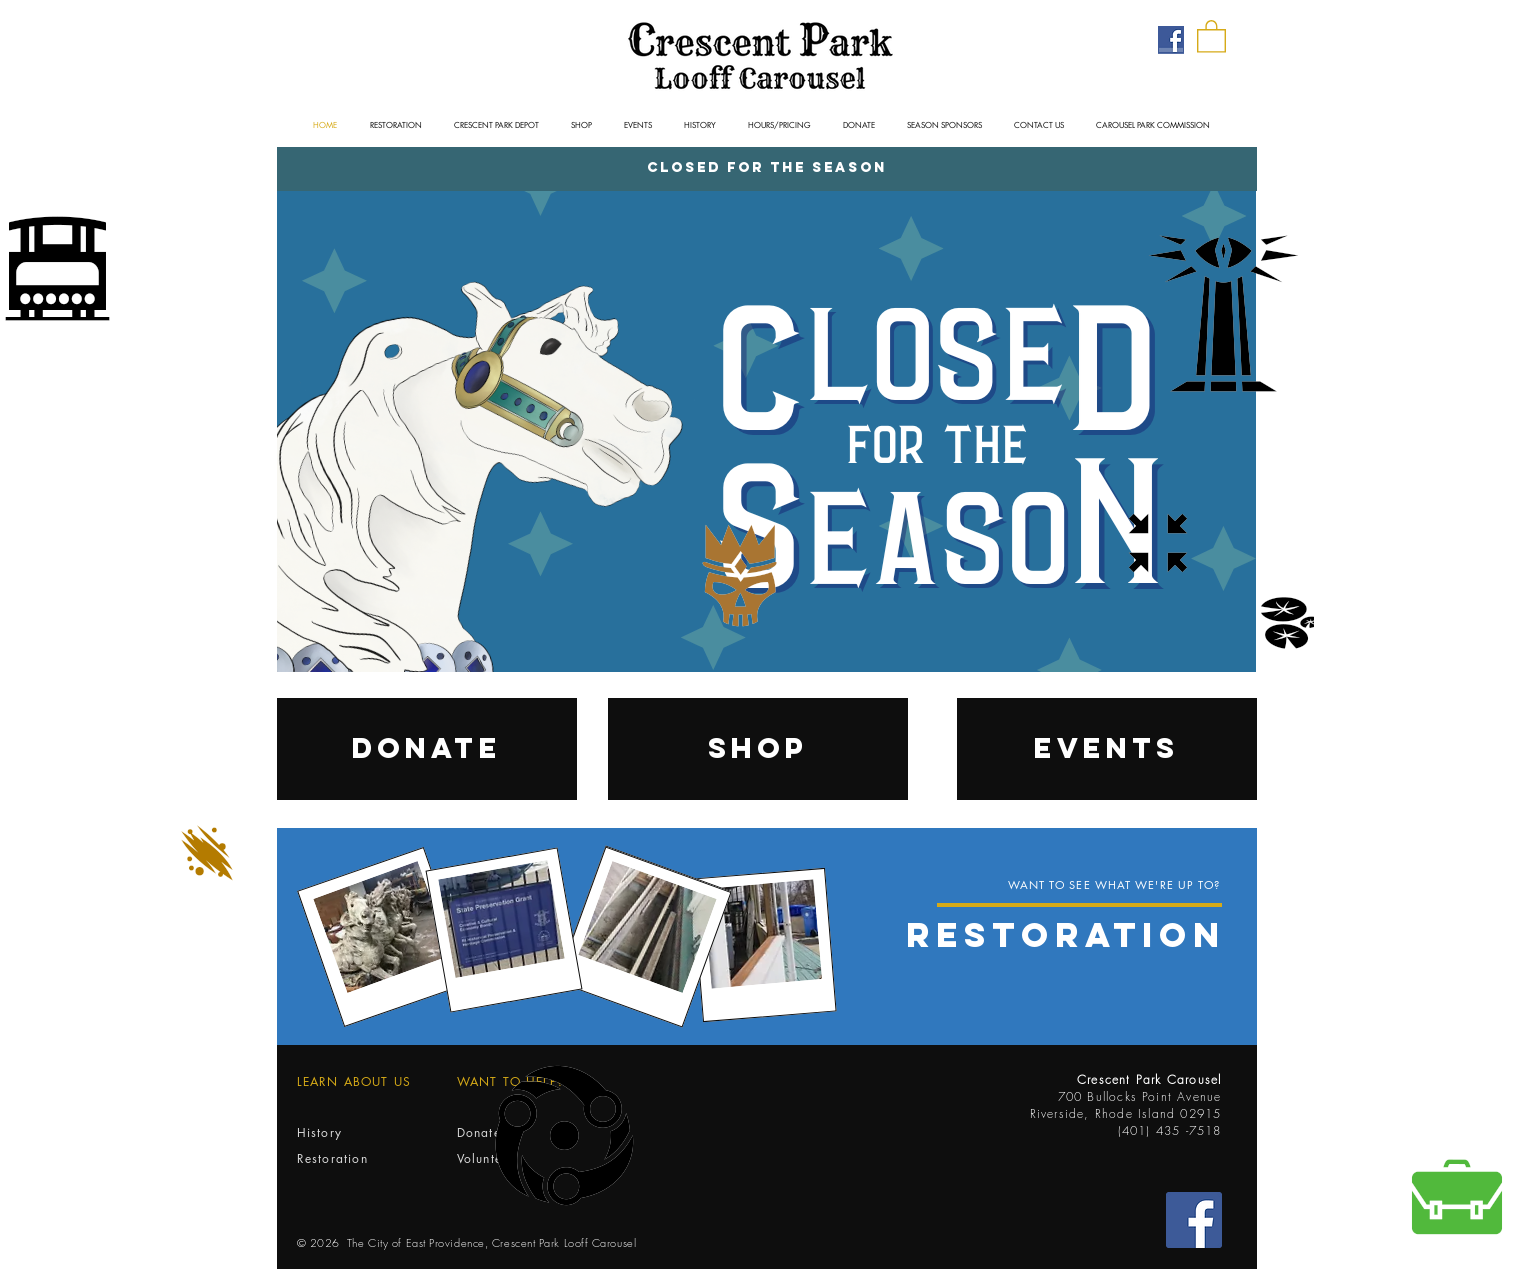  I want to click on exit fullscreen mode, so click(1158, 543).